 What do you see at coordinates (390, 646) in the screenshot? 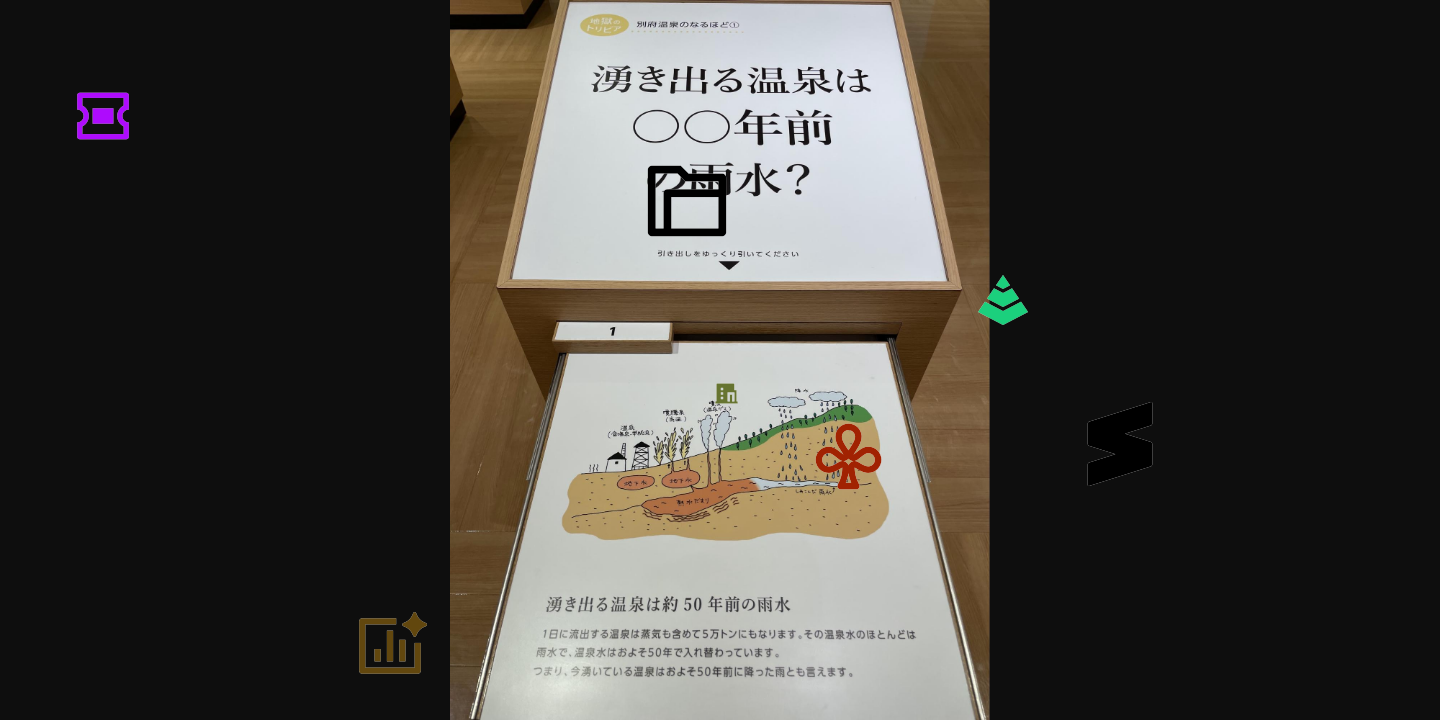
I see `view AI-generated analytics or insights` at bounding box center [390, 646].